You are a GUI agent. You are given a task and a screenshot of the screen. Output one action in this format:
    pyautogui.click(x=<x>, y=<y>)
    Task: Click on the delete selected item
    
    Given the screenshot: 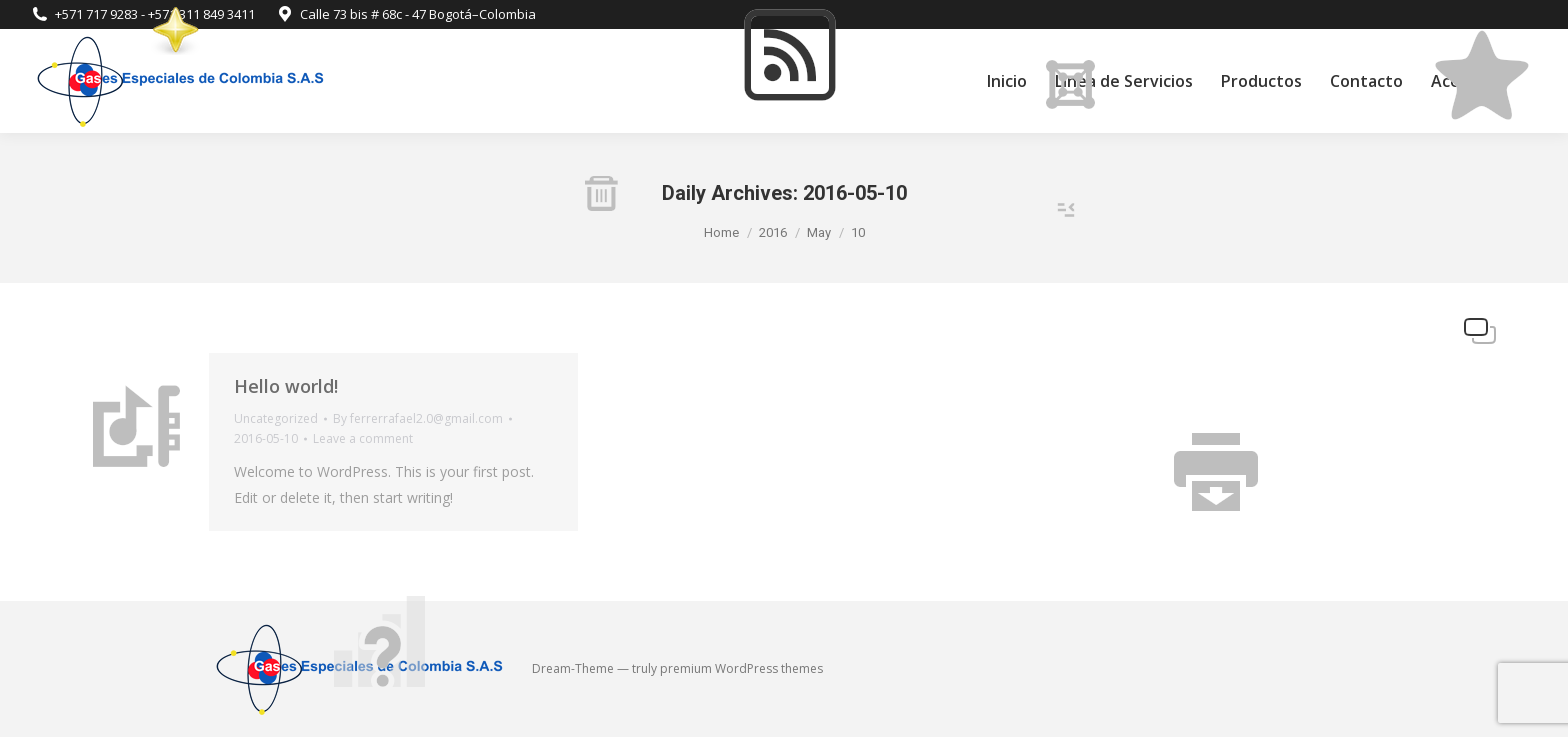 What is the action you would take?
    pyautogui.click(x=602, y=193)
    